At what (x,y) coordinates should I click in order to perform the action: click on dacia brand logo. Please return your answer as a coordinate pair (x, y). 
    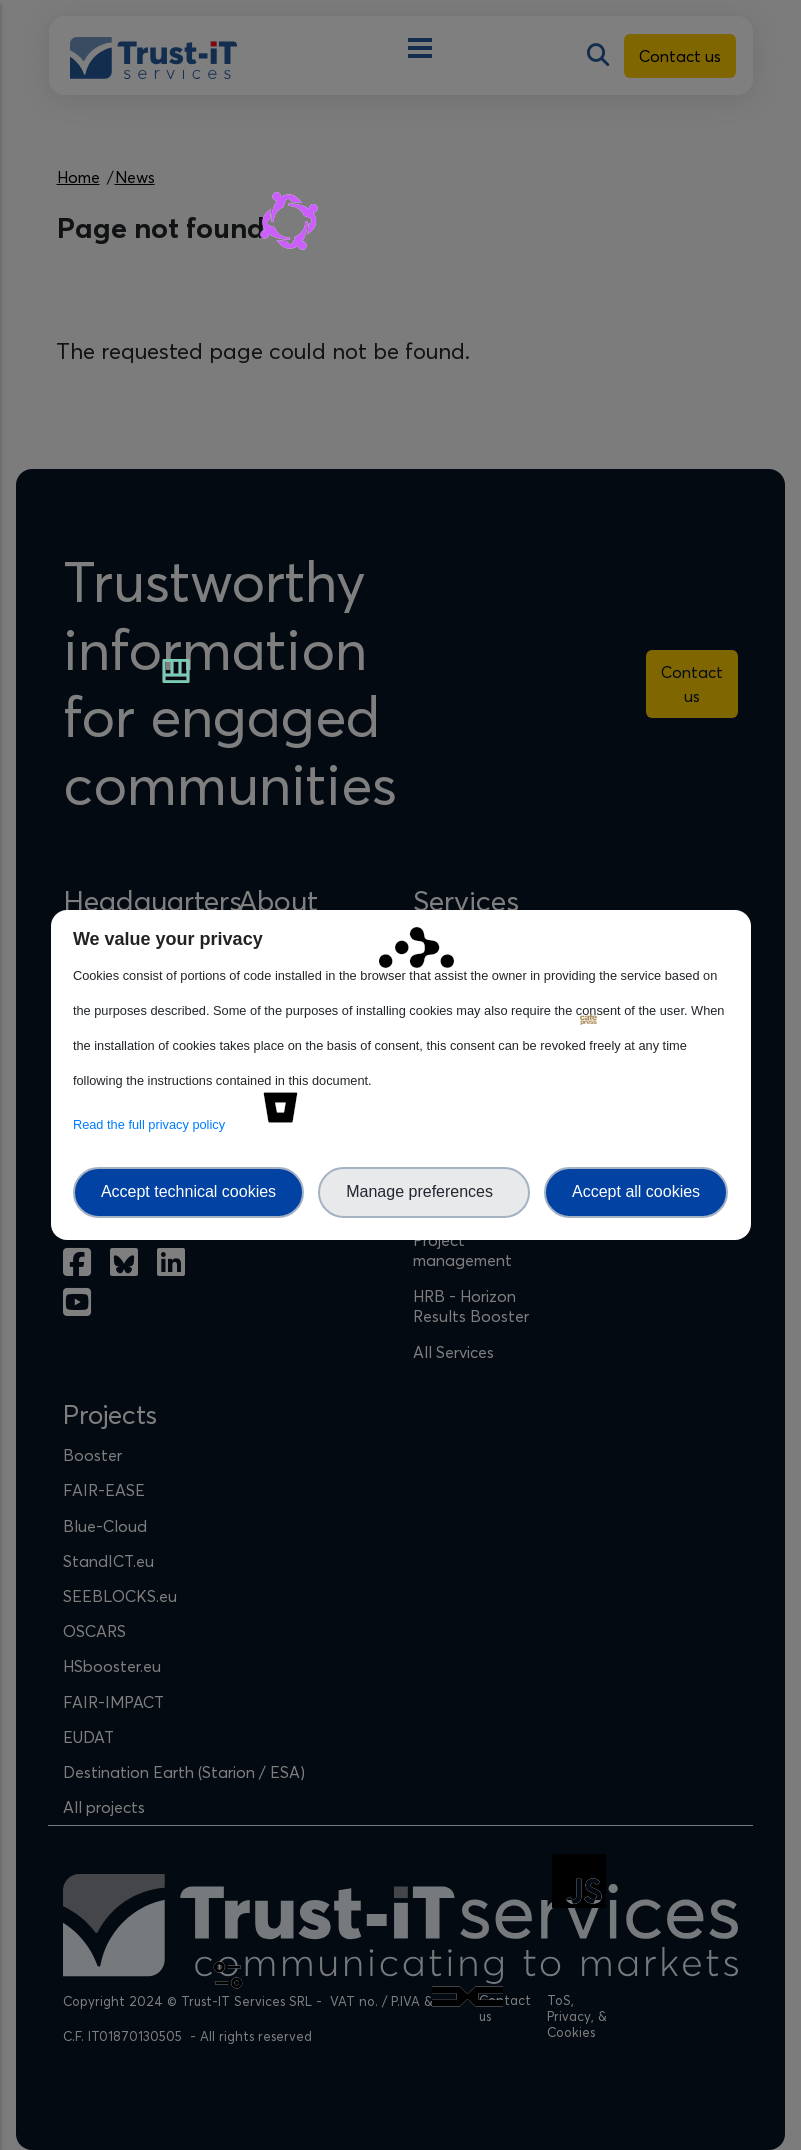
    Looking at the image, I should click on (467, 1996).